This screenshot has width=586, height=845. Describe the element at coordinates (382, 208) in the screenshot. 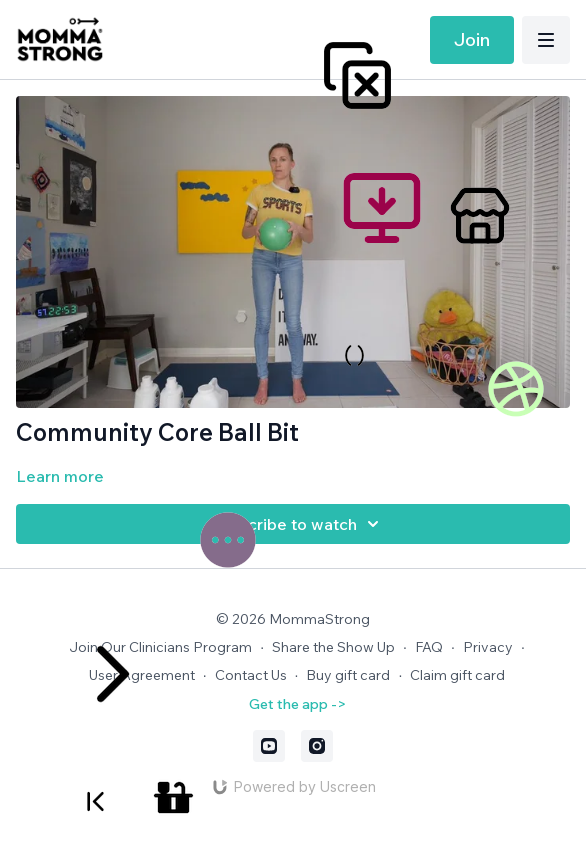

I see `download to computer` at that location.